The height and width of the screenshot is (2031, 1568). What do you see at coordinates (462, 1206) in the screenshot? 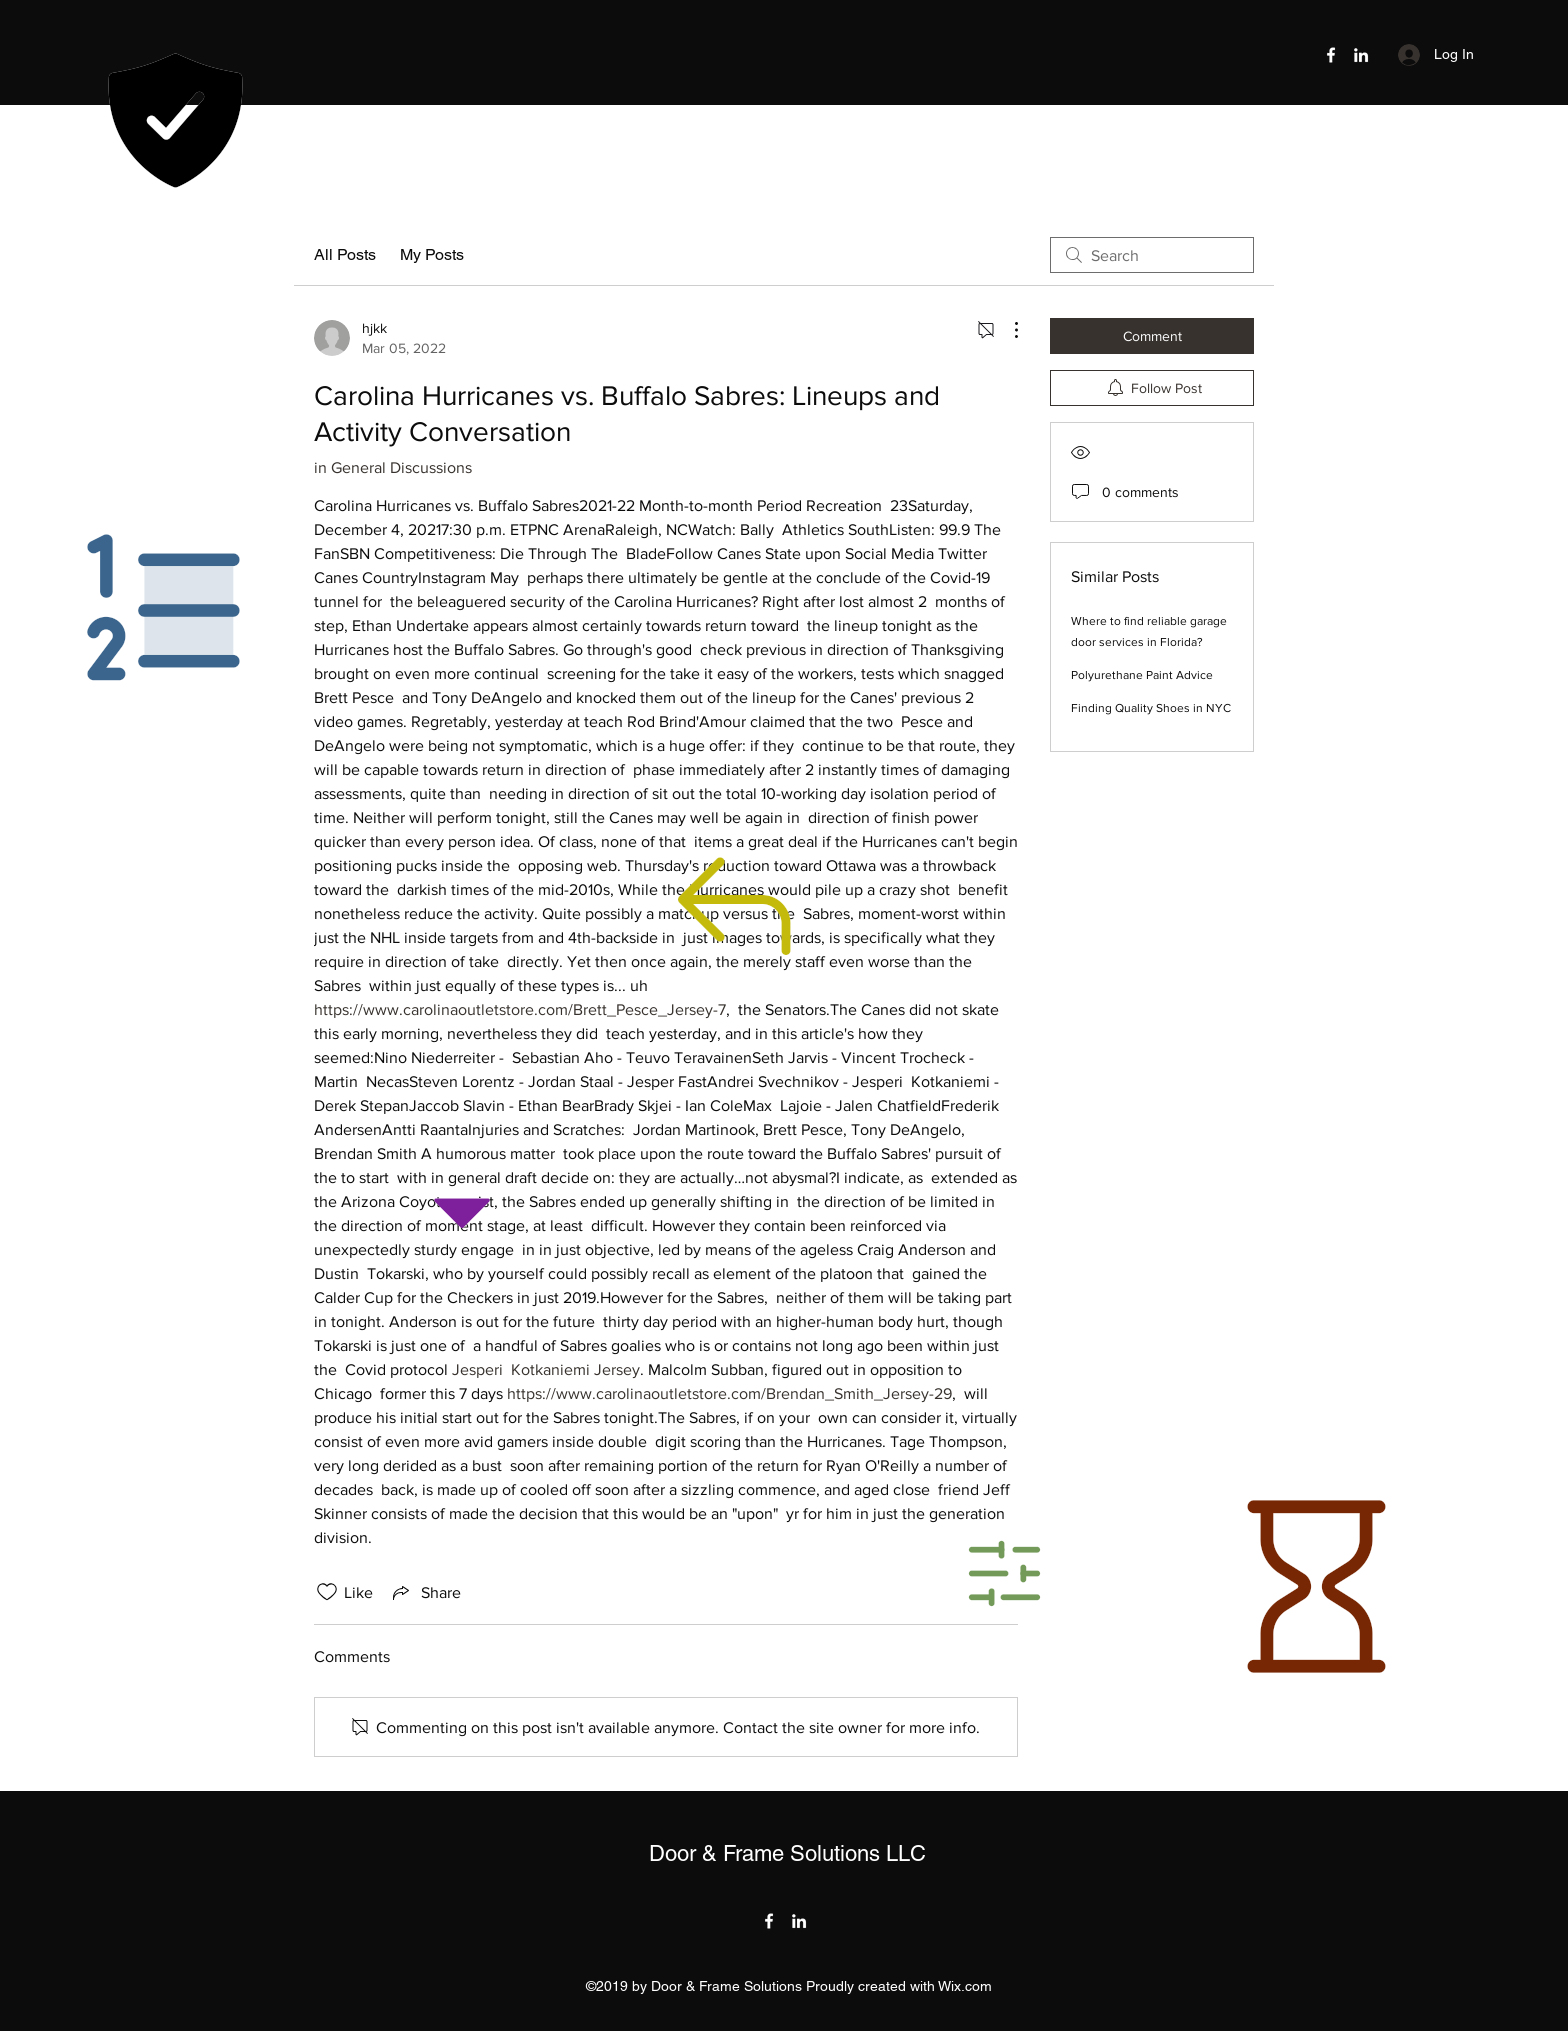
I see `expand a dropdown menu` at bounding box center [462, 1206].